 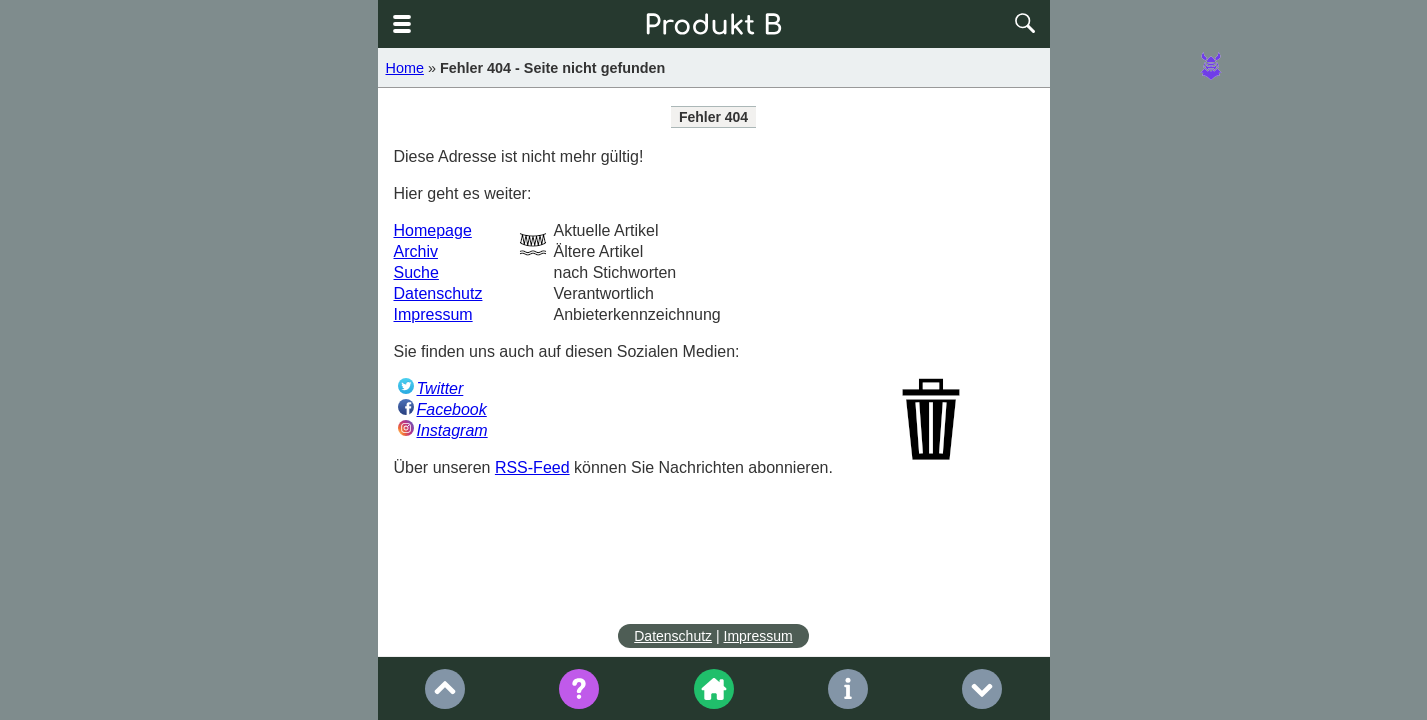 What do you see at coordinates (931, 411) in the screenshot?
I see `delete selected item` at bounding box center [931, 411].